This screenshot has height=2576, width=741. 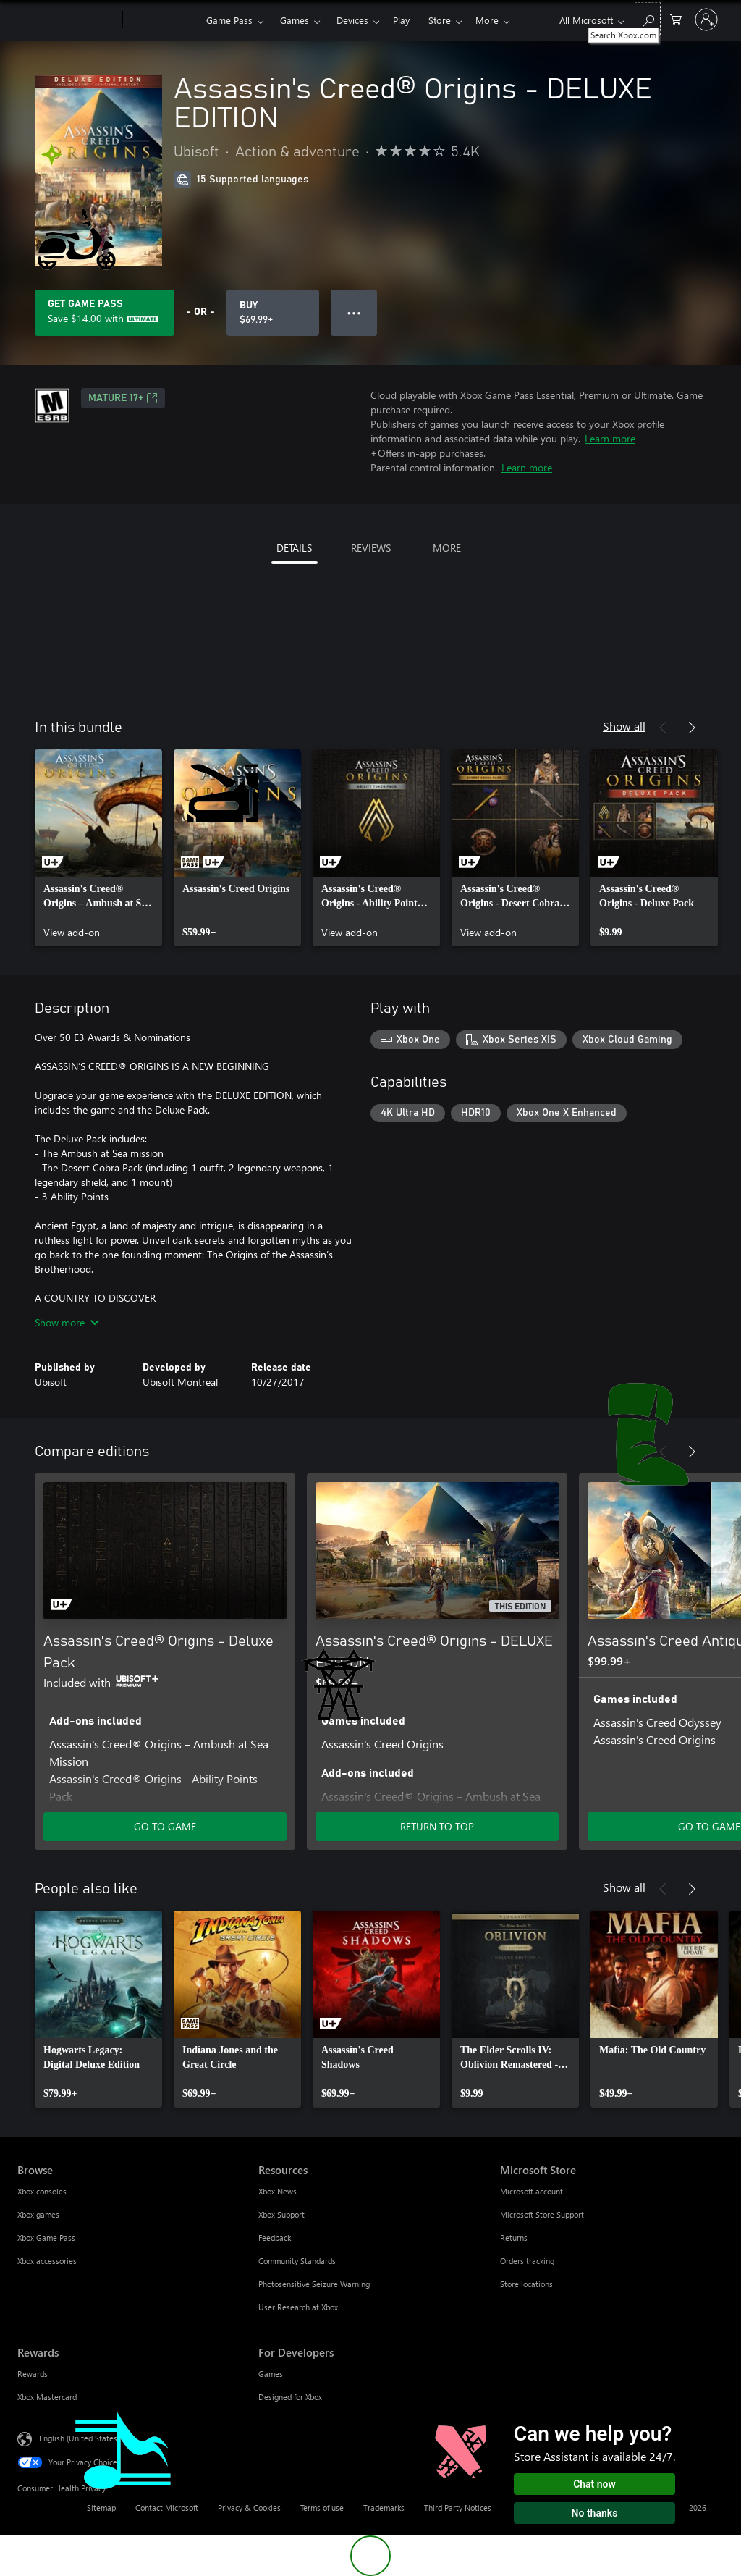 I want to click on equip footwear to your character, so click(x=642, y=1434).